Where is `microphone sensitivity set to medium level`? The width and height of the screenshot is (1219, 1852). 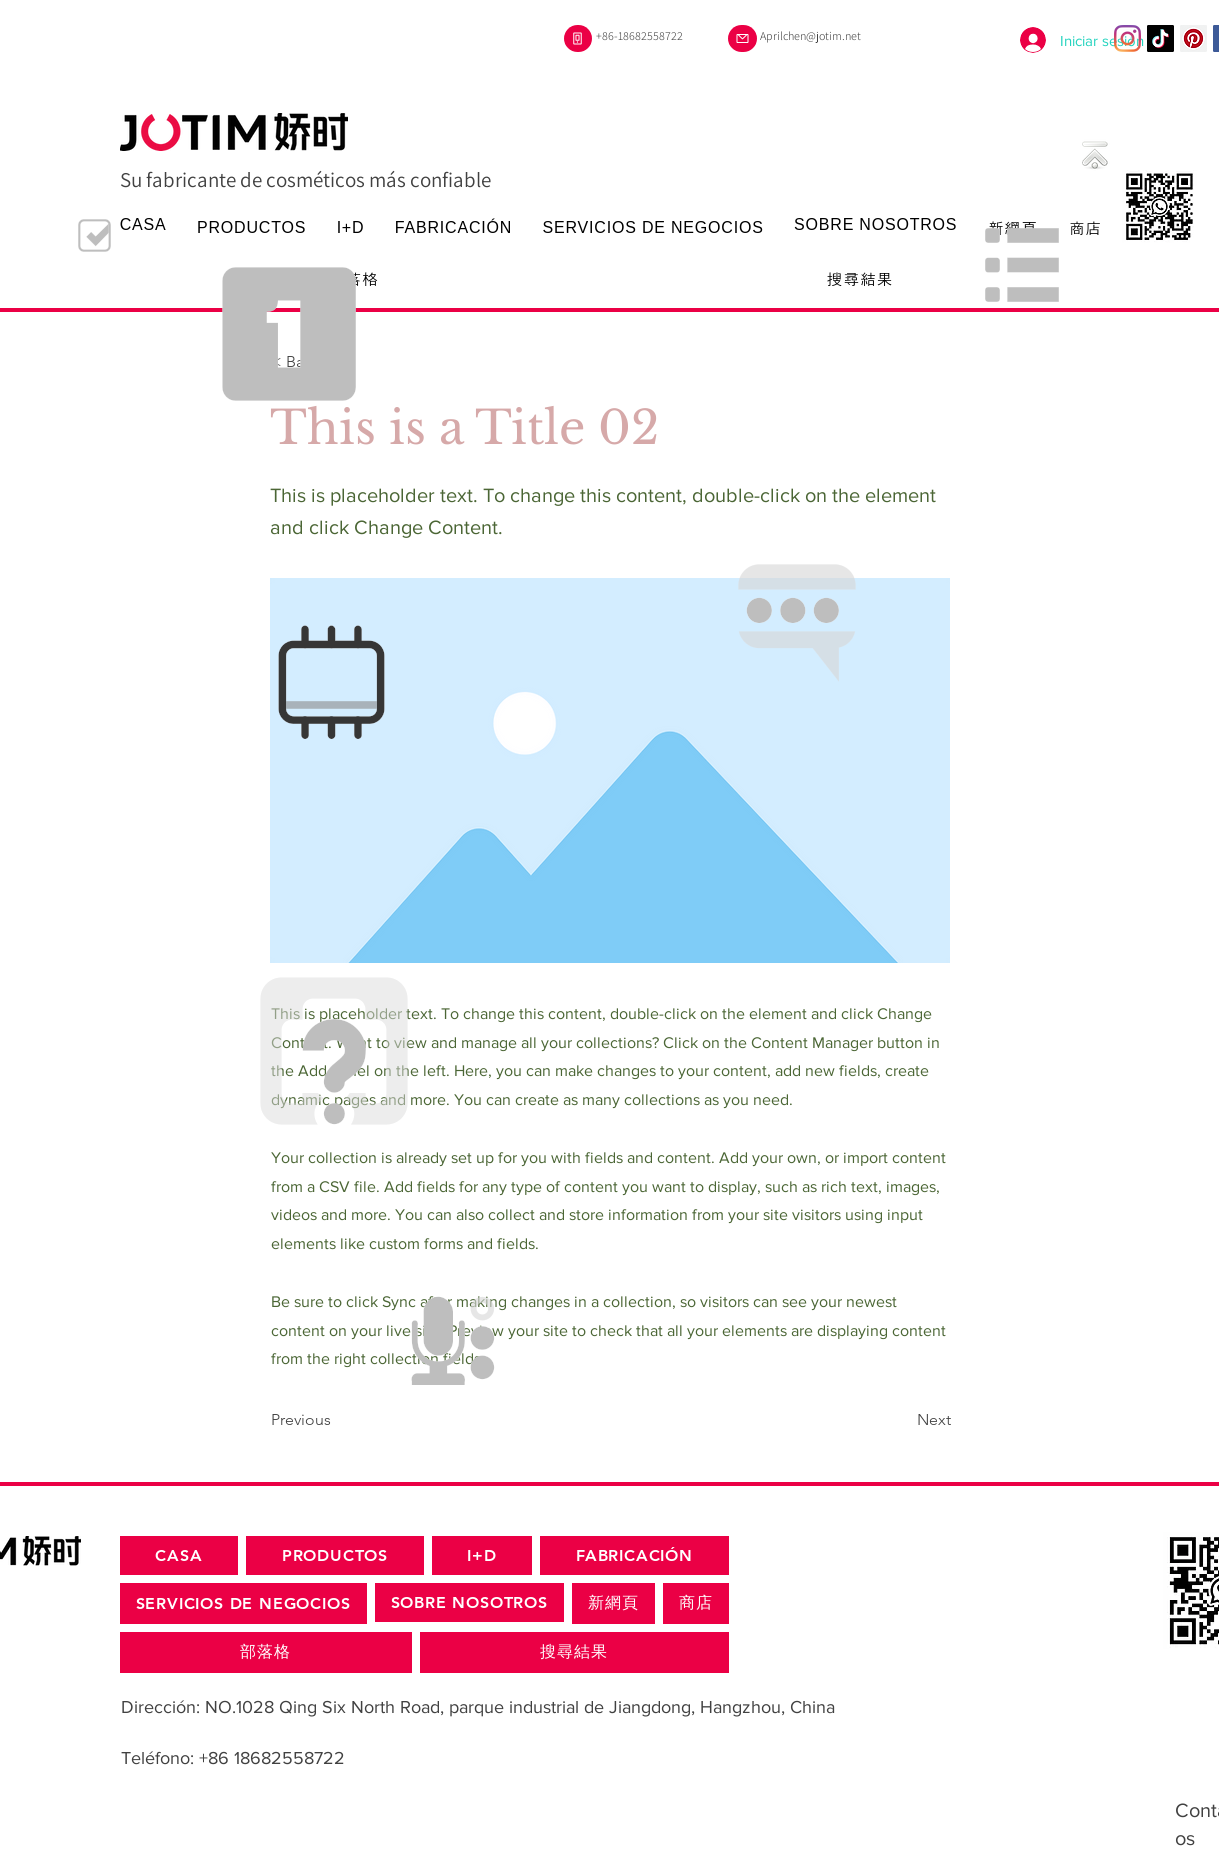 microphone sensitivity set to medium level is located at coordinates (453, 1338).